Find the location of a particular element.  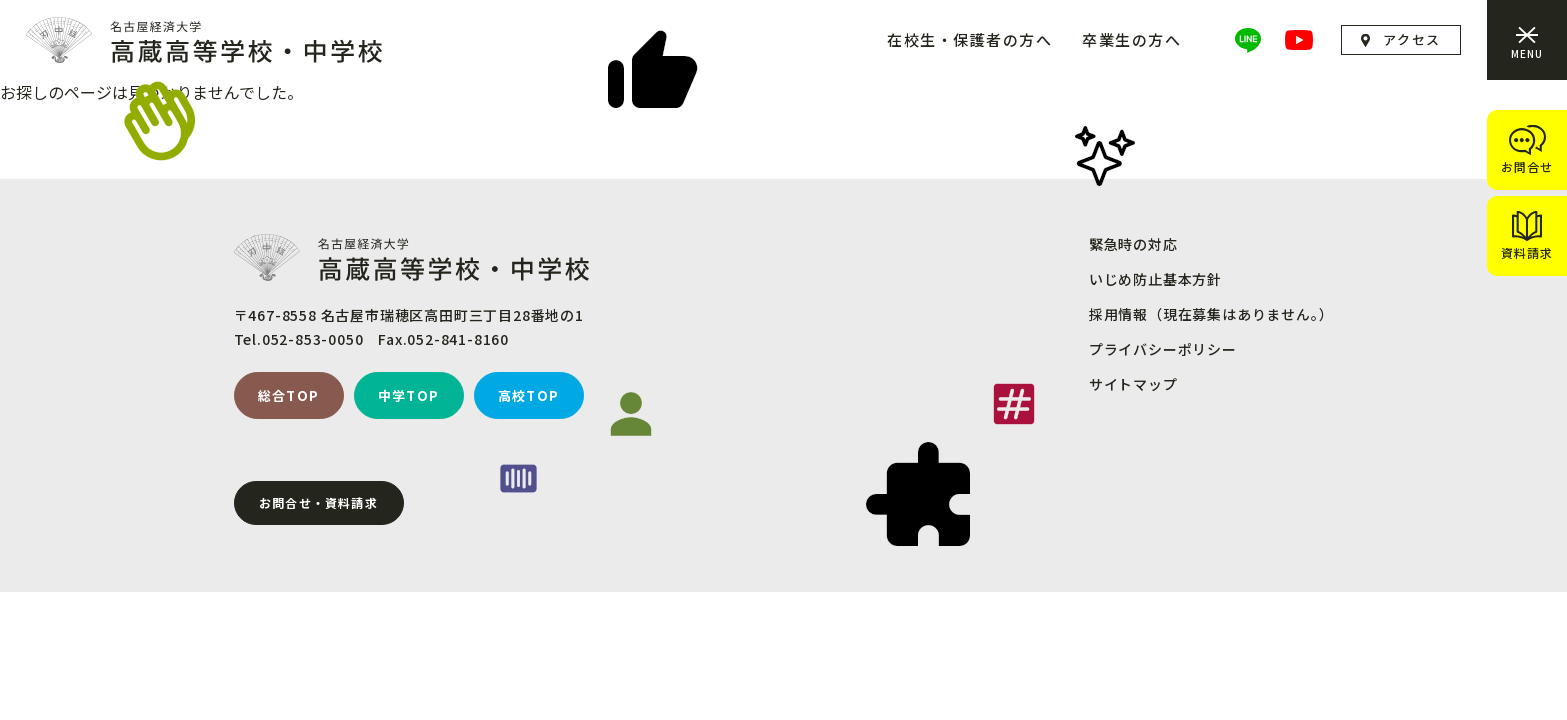

view your profile is located at coordinates (631, 414).